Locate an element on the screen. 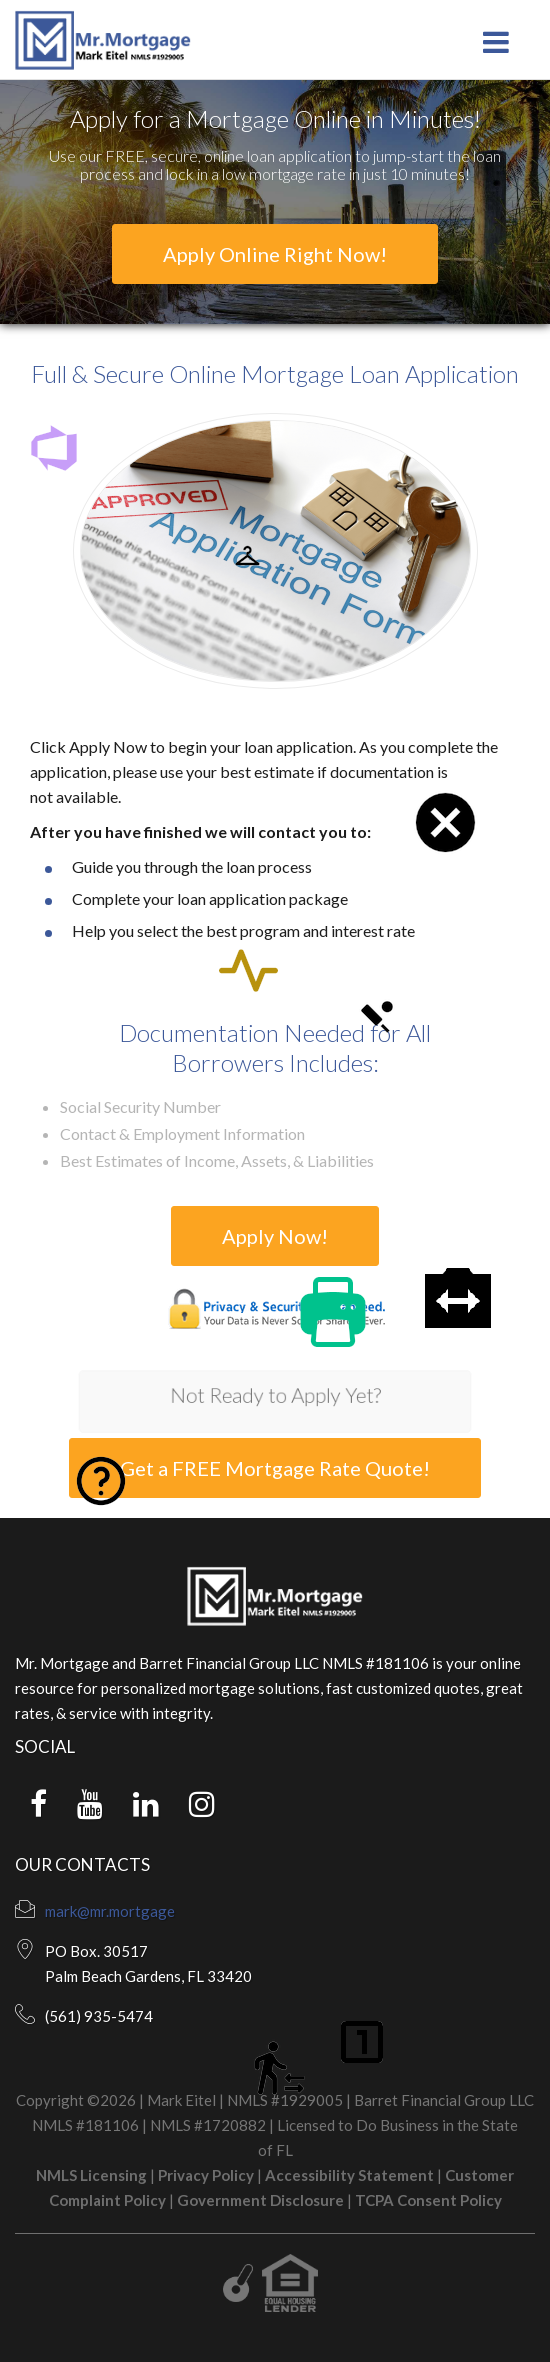  view repository activity and insights is located at coordinates (248, 971).